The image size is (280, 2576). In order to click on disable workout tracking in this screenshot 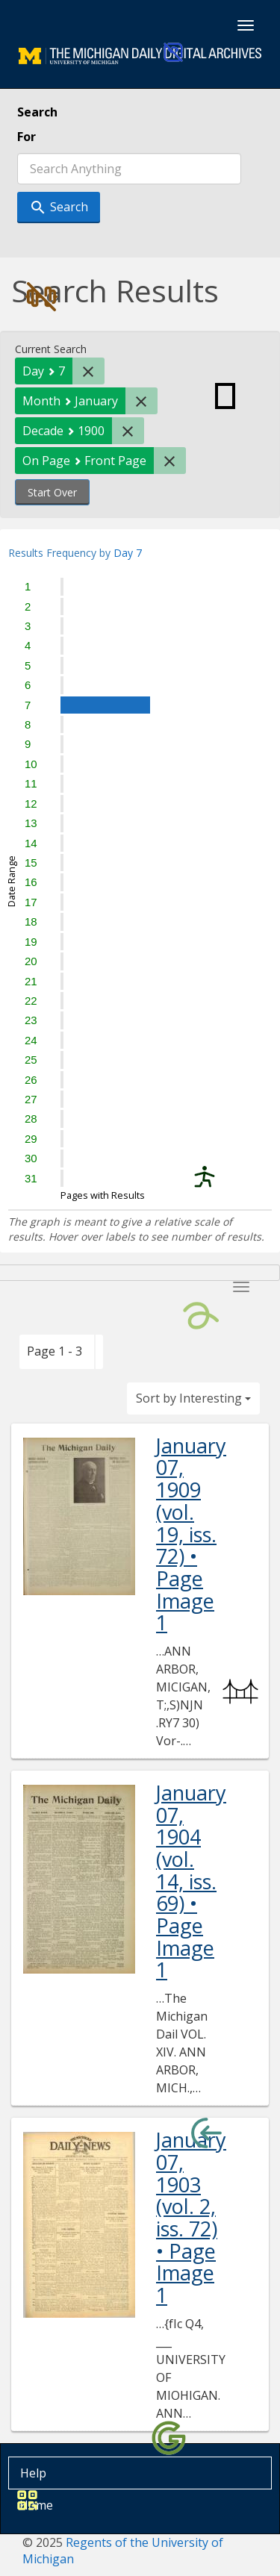, I will do `click(41, 296)`.